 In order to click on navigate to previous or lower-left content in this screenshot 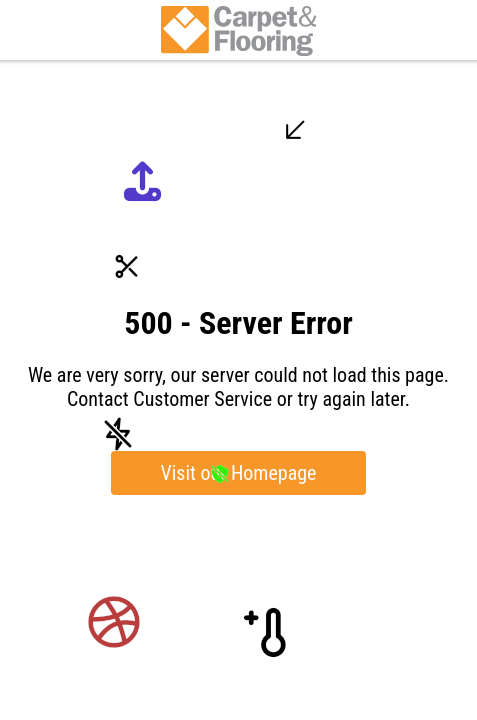, I will do `click(296, 129)`.